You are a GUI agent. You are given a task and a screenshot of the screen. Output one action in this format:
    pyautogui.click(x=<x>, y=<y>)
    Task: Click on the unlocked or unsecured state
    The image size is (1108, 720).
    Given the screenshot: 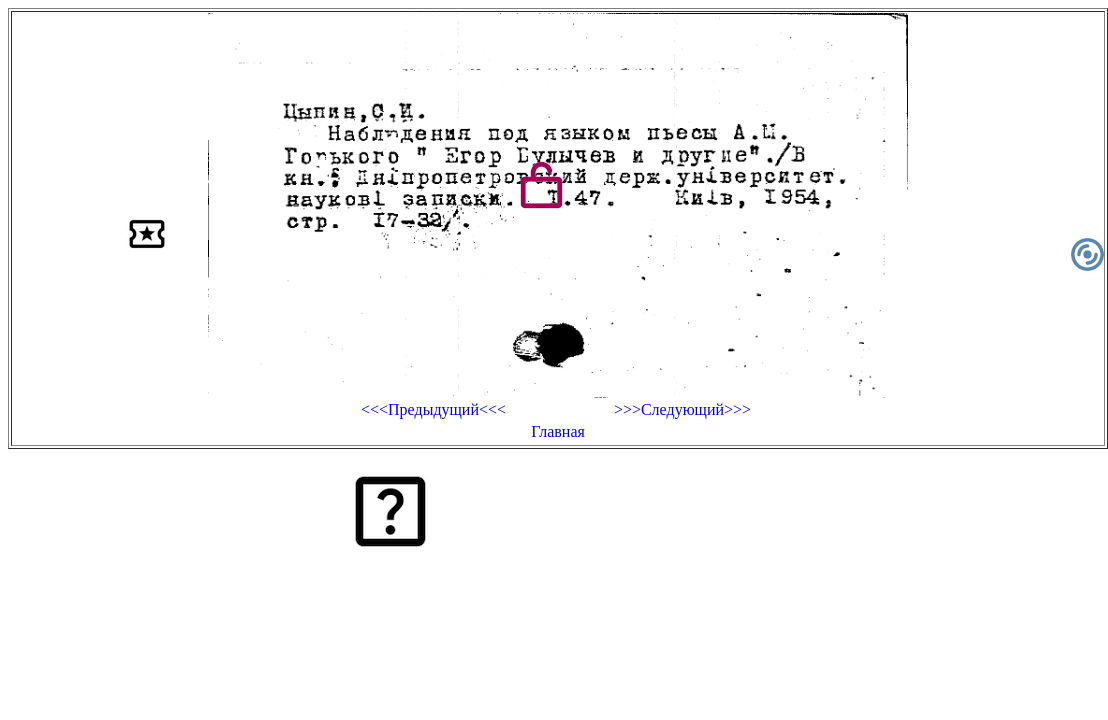 What is the action you would take?
    pyautogui.click(x=541, y=187)
    